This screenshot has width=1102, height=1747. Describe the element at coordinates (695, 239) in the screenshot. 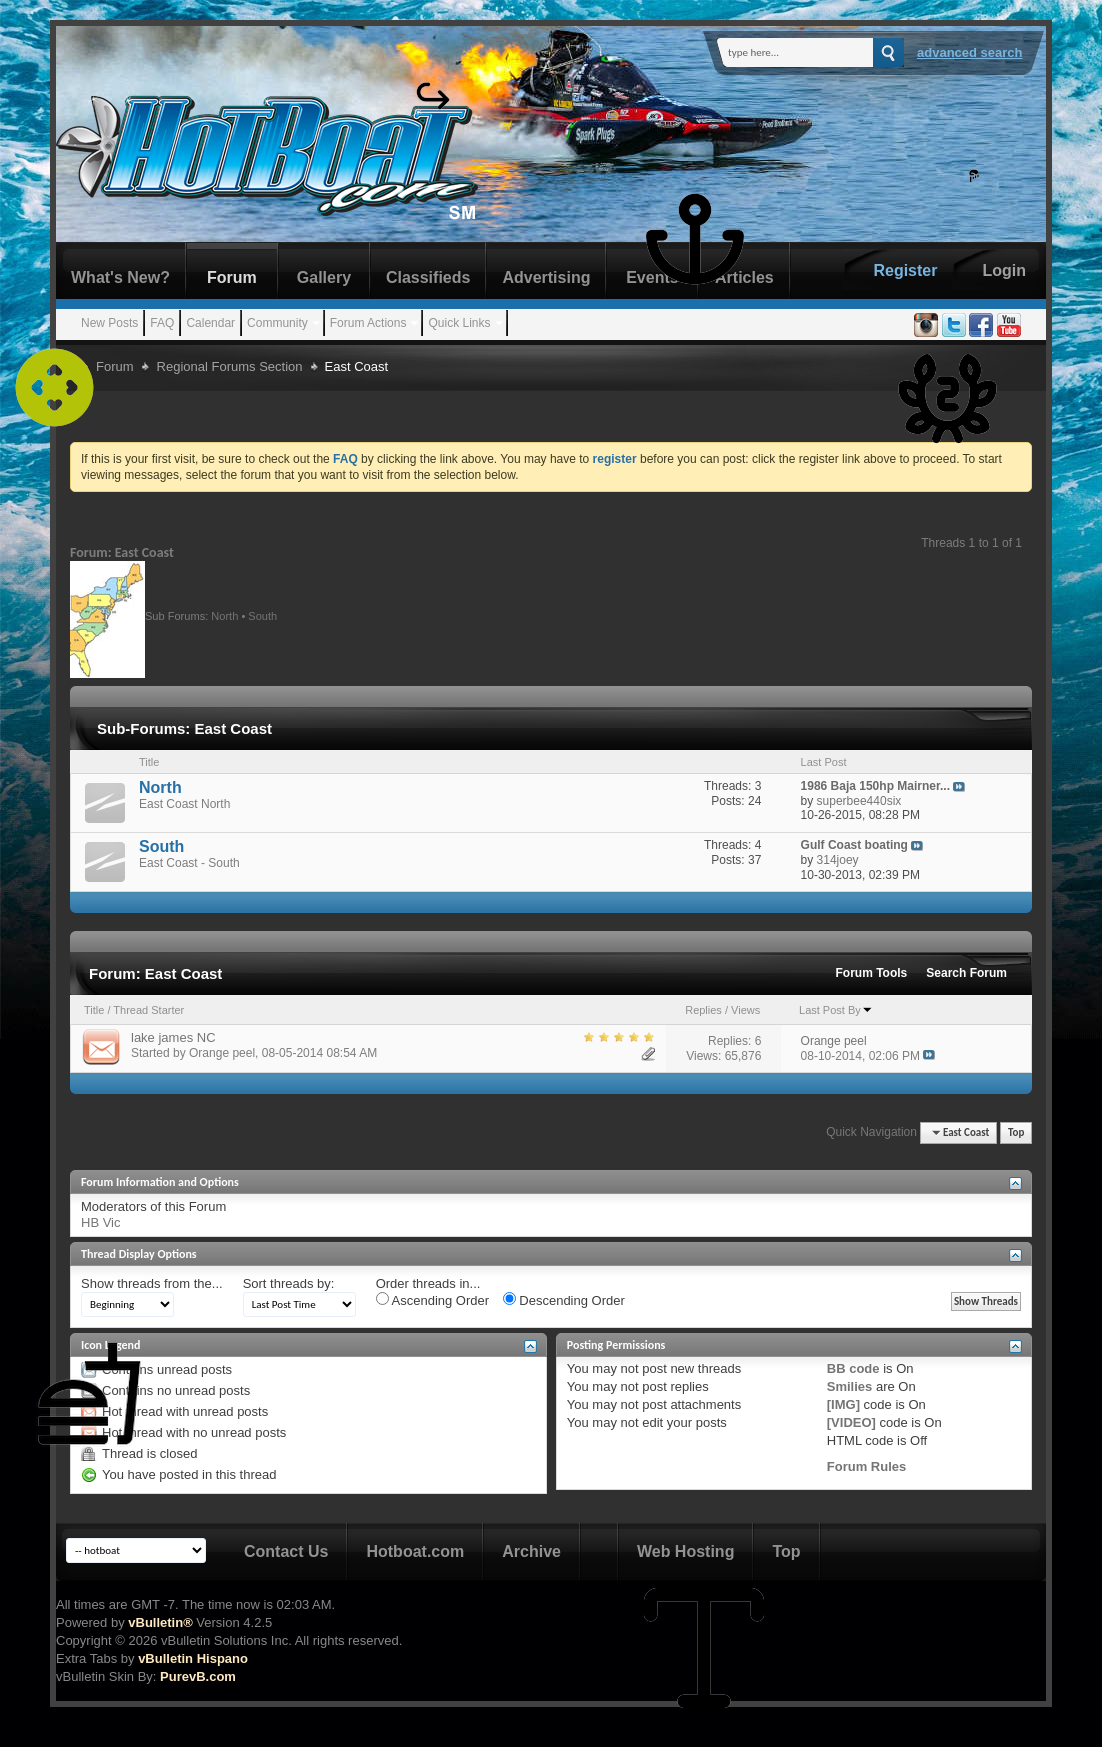

I see `navigate to anchor point or bookmark` at that location.